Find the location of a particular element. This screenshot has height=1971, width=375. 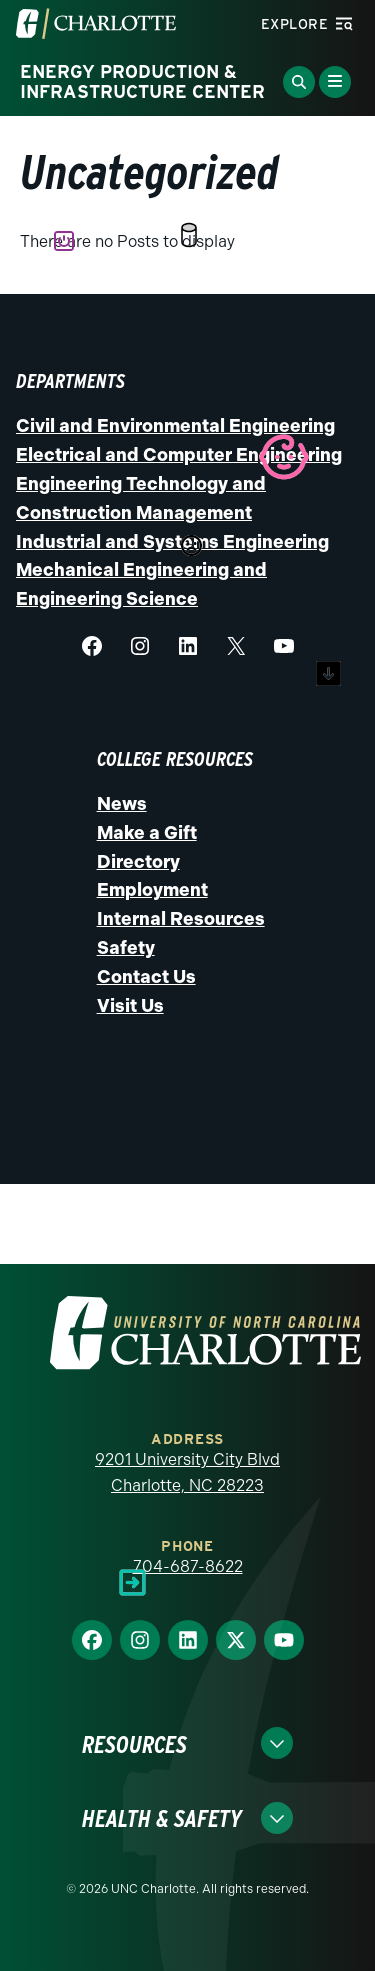

navigate to the next screen or step is located at coordinates (132, 1582).